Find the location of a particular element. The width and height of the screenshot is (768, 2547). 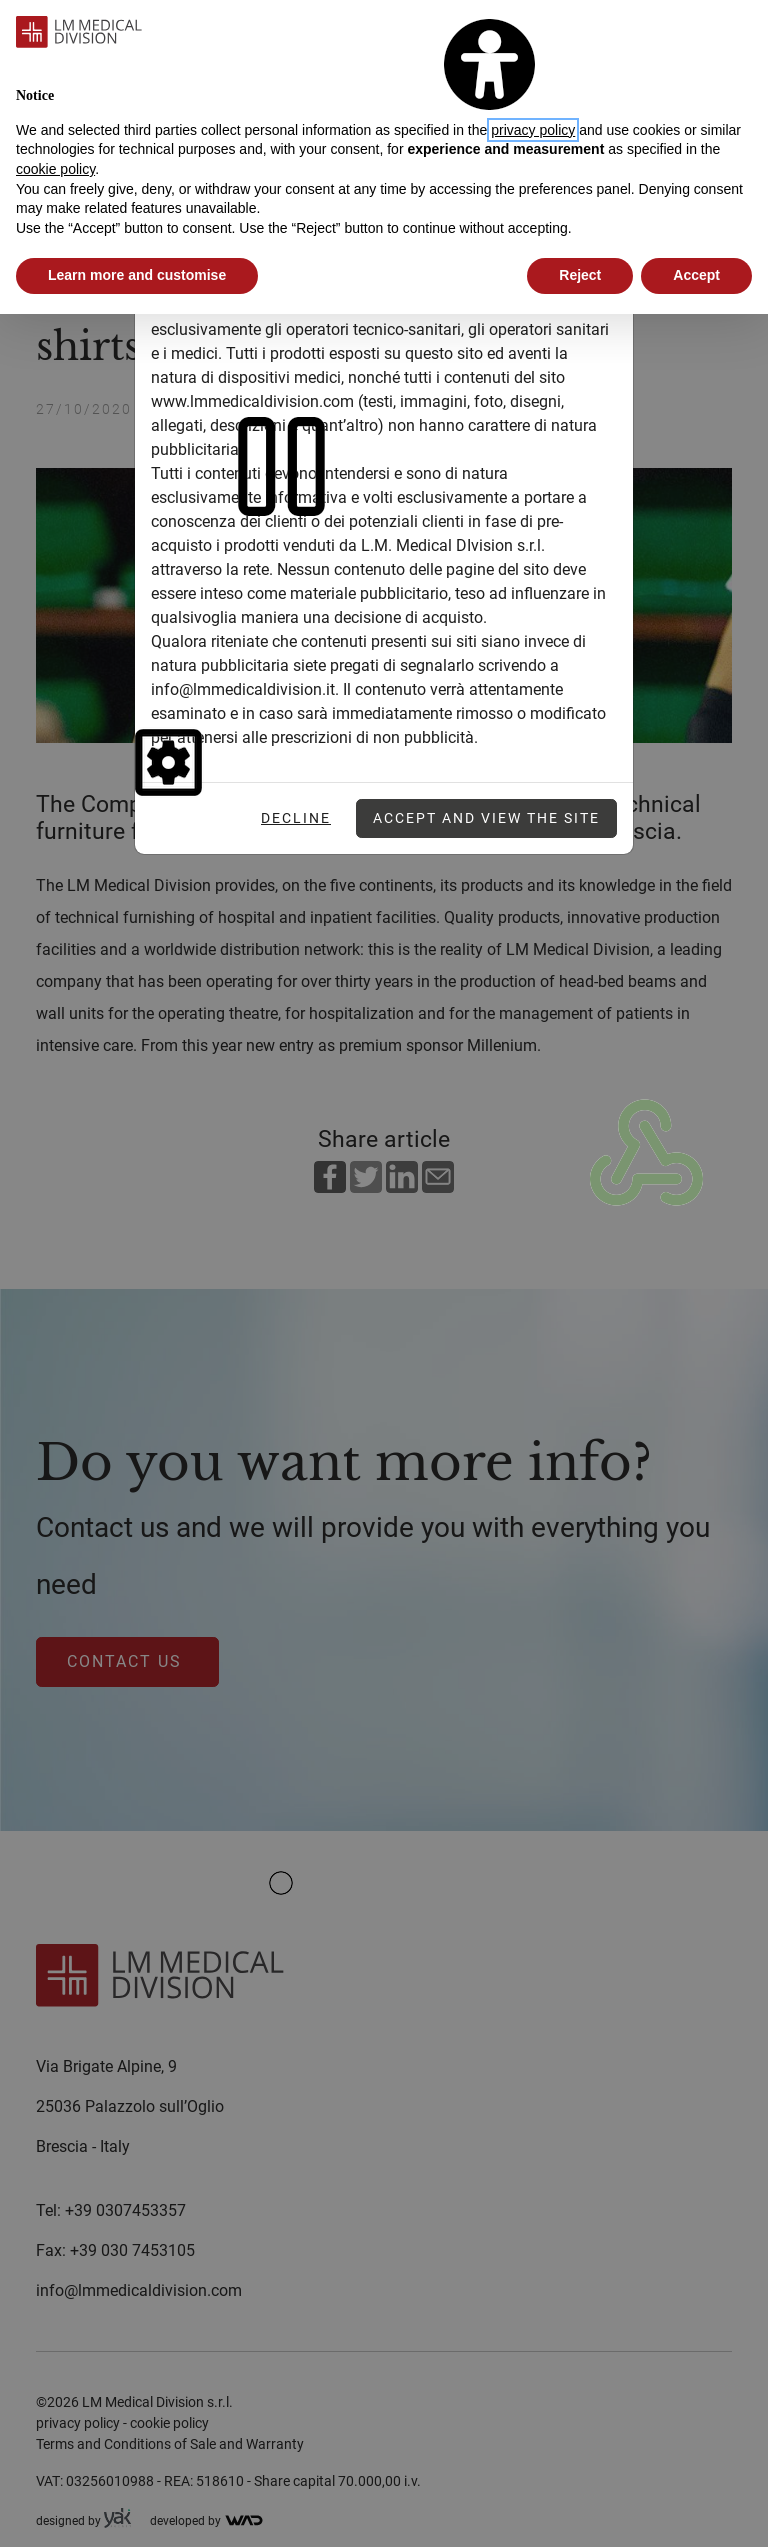

configure webhook integrations is located at coordinates (646, 1152).